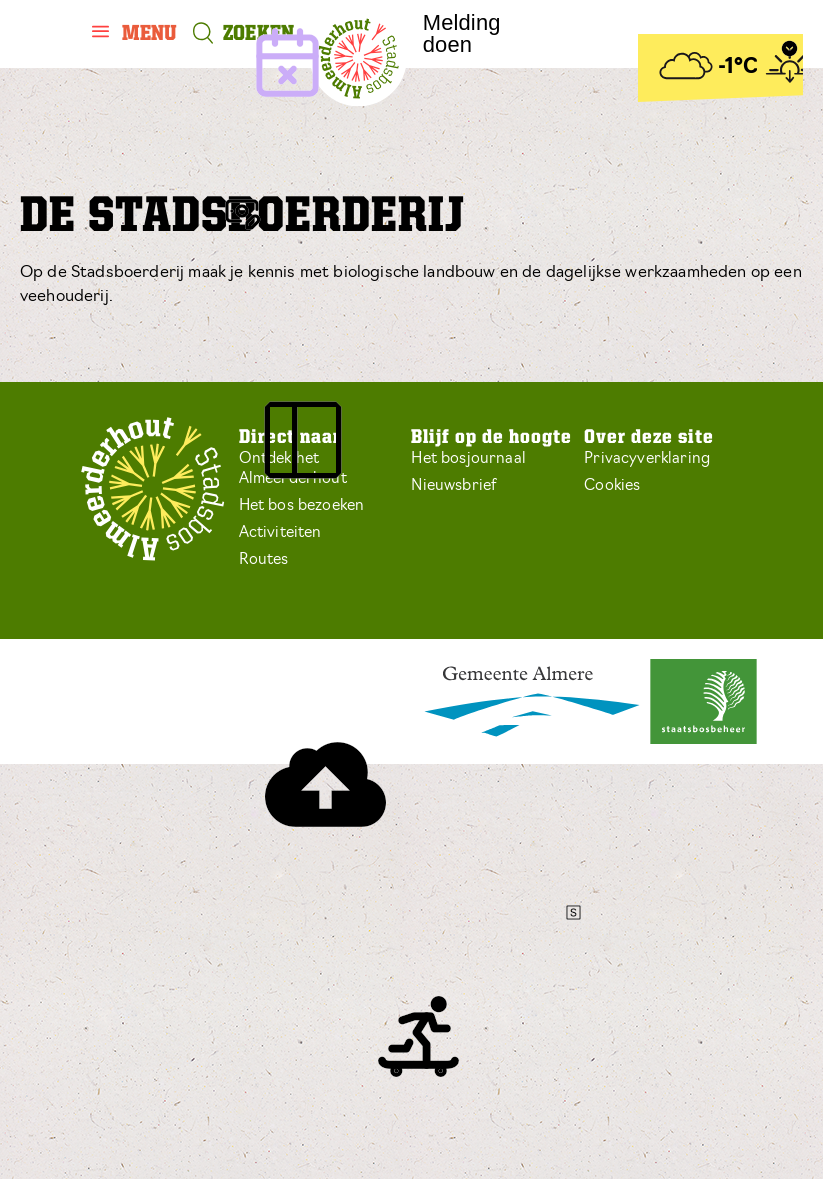 The width and height of the screenshot is (823, 1179). I want to click on cancel or delete a scheduled event, so click(287, 62).